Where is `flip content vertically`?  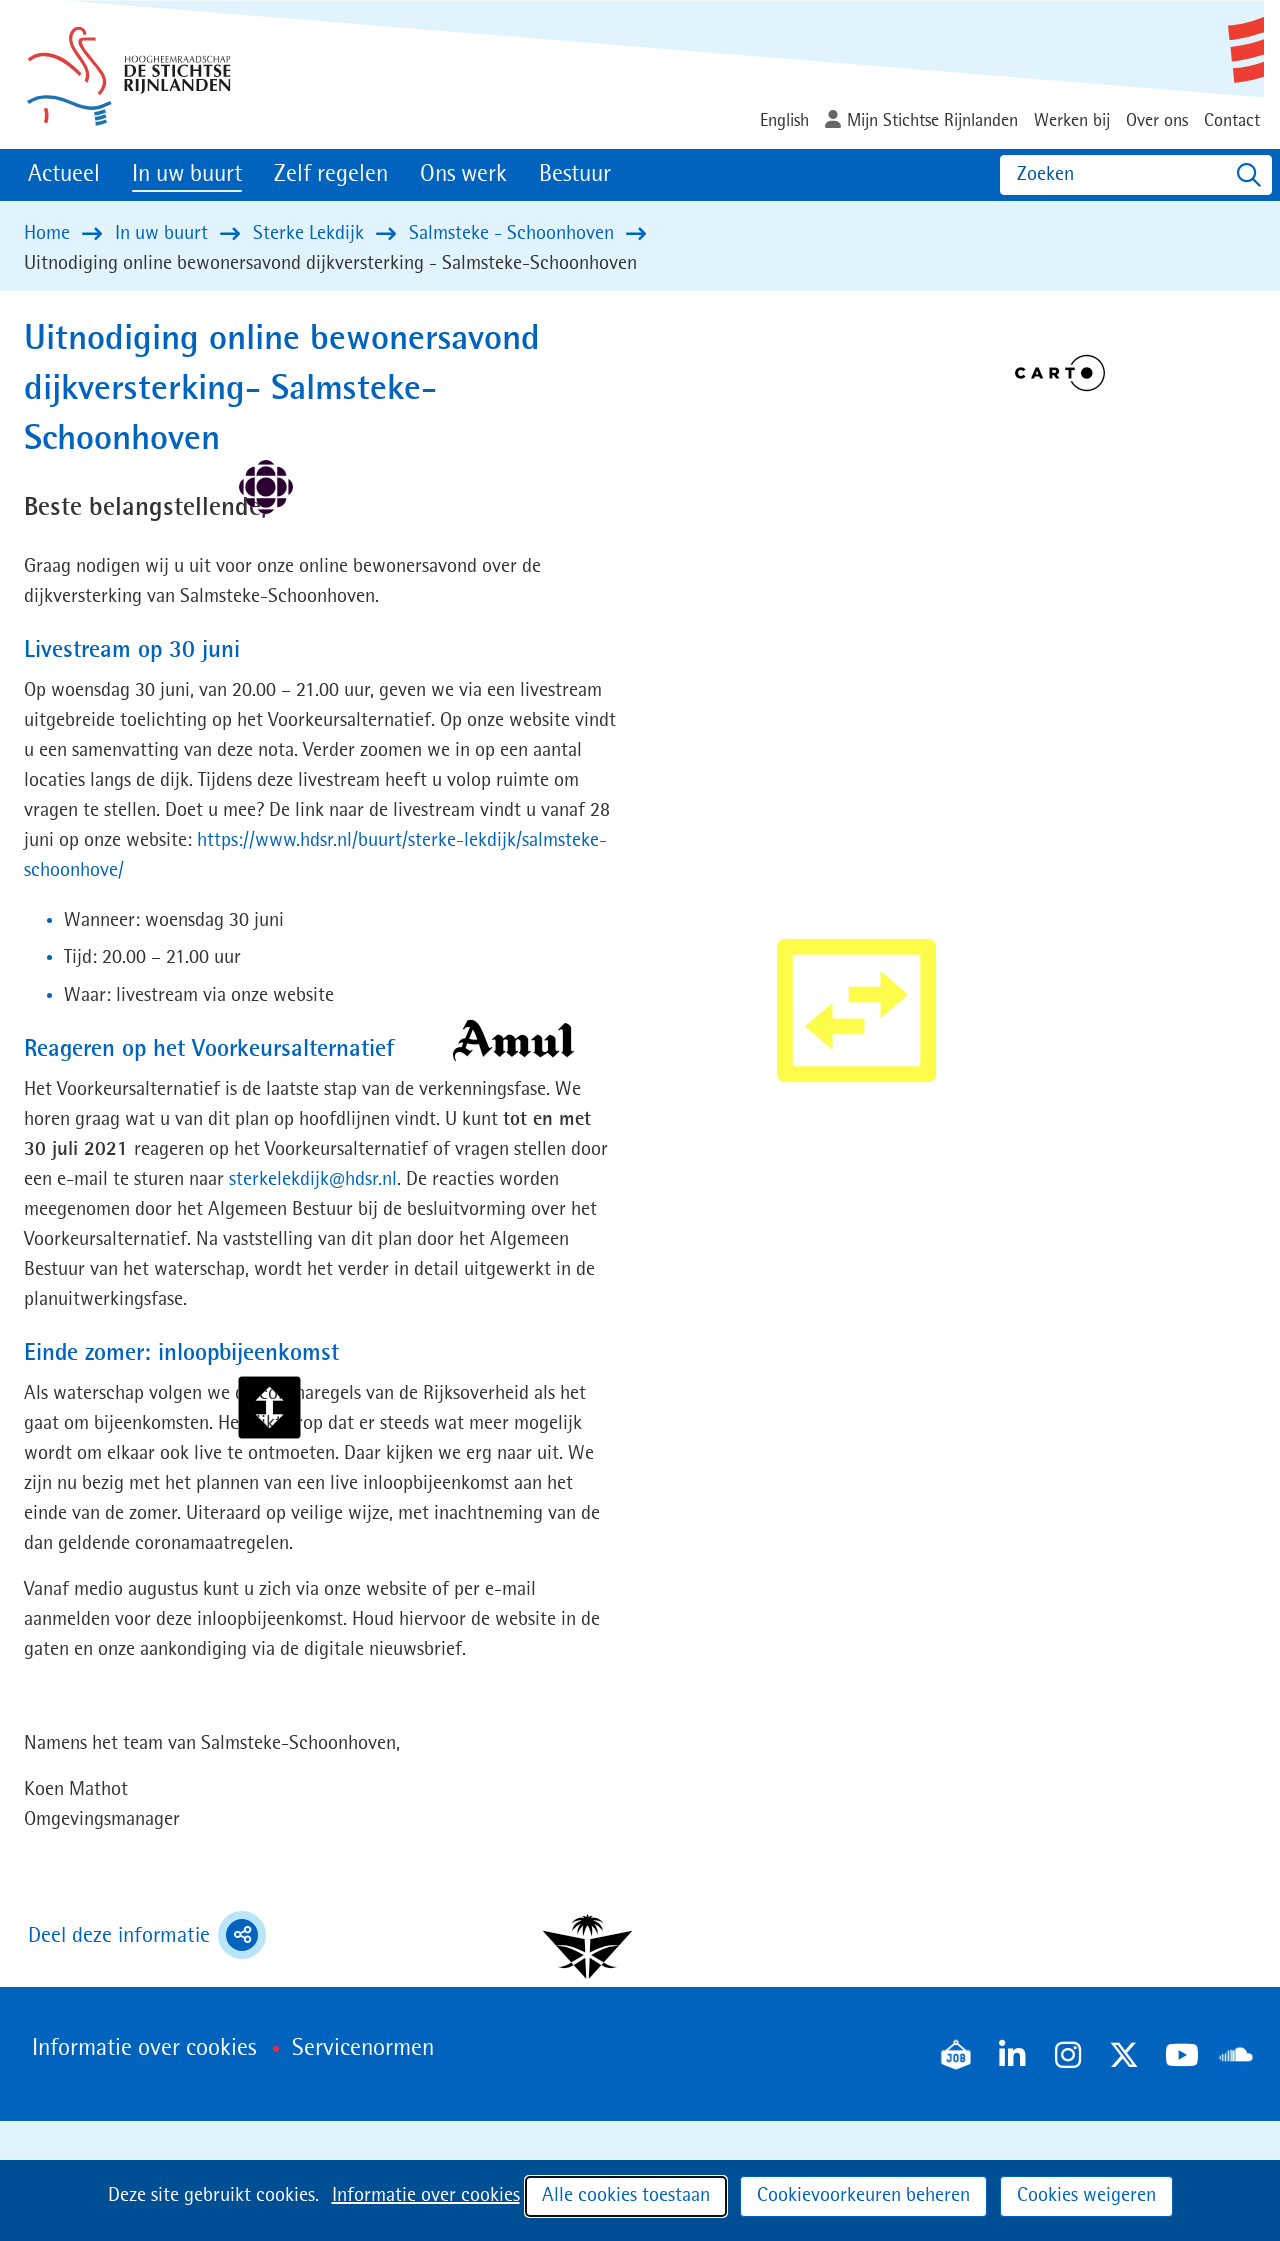
flip content vertically is located at coordinates (269, 1407).